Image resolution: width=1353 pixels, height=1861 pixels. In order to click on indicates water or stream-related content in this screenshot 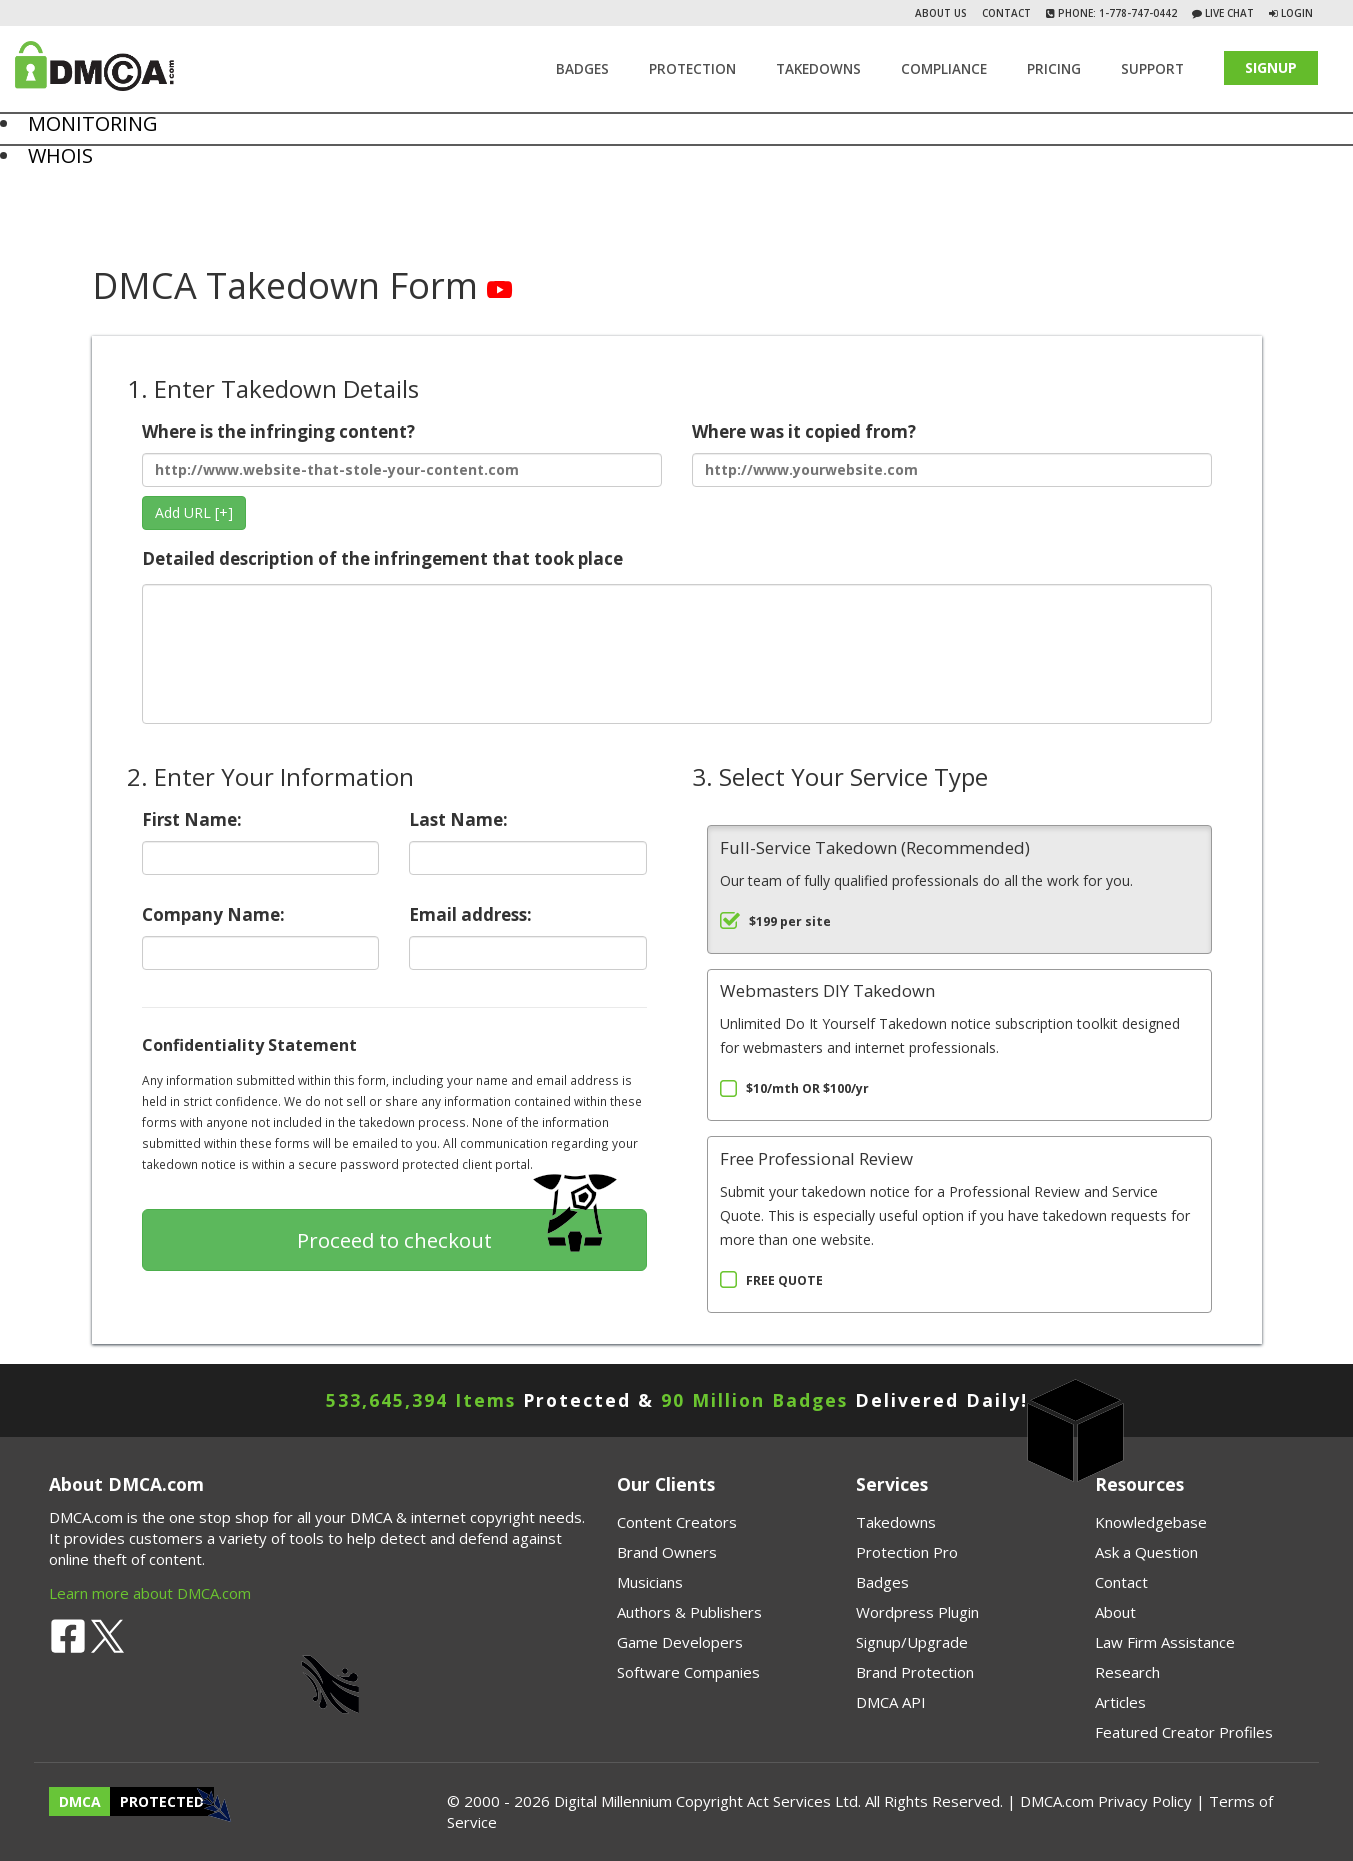, I will do `click(330, 1684)`.